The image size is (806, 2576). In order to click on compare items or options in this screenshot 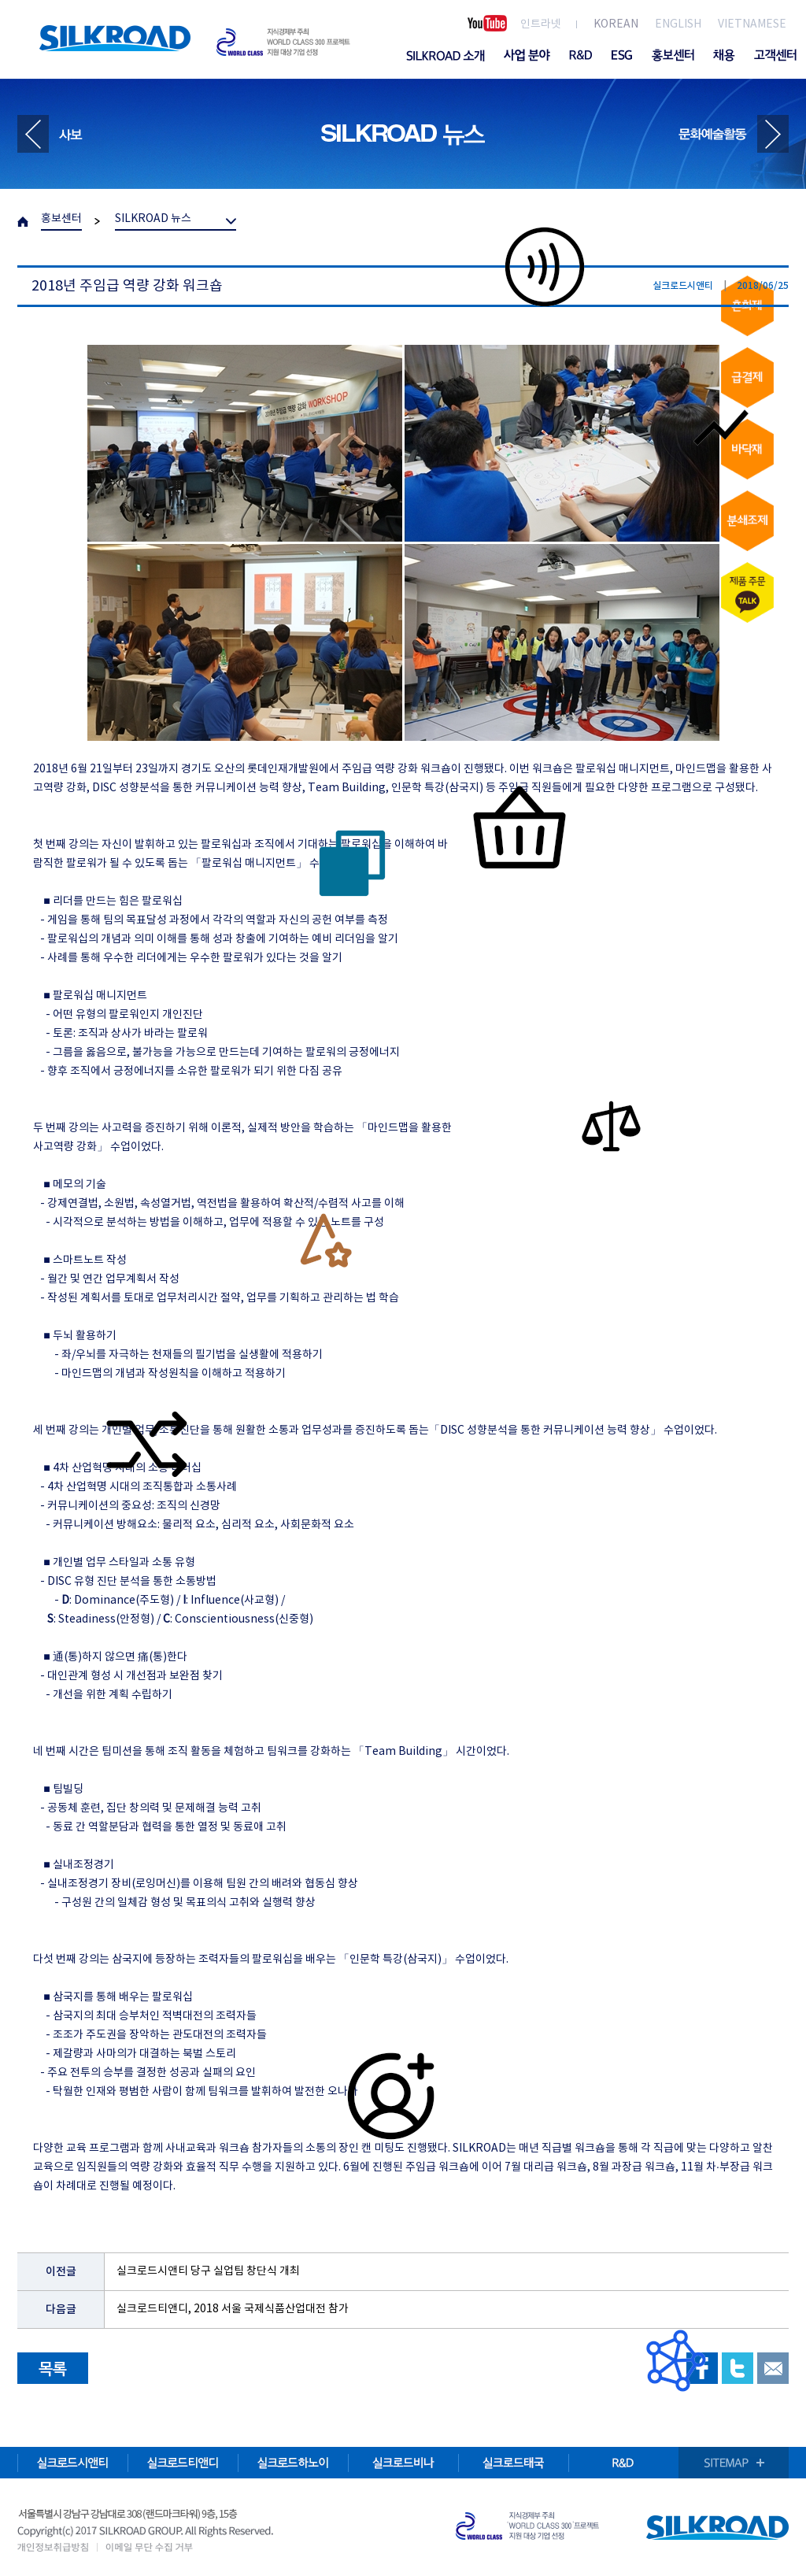, I will do `click(611, 1126)`.